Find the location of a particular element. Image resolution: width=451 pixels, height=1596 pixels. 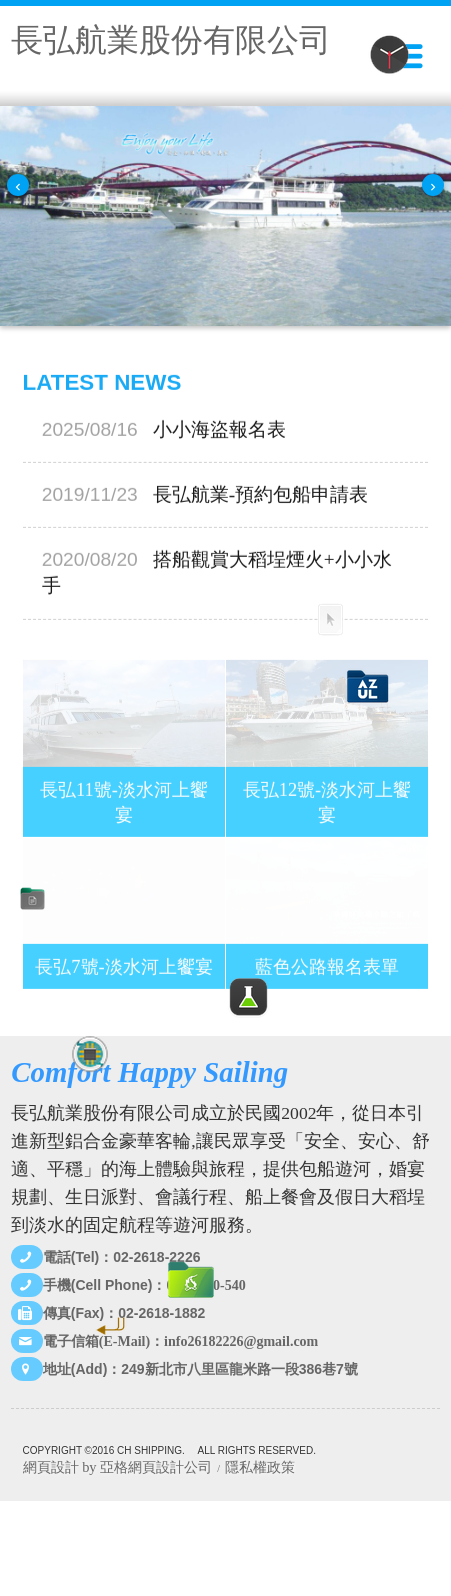

reply to all recipients in an email thread is located at coordinates (110, 1326).